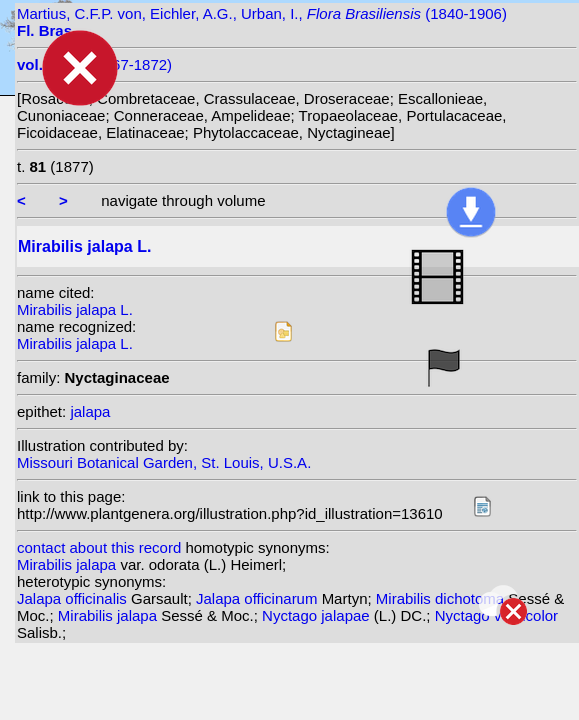 This screenshot has height=720, width=579. I want to click on cancel or close the current action, so click(80, 68).